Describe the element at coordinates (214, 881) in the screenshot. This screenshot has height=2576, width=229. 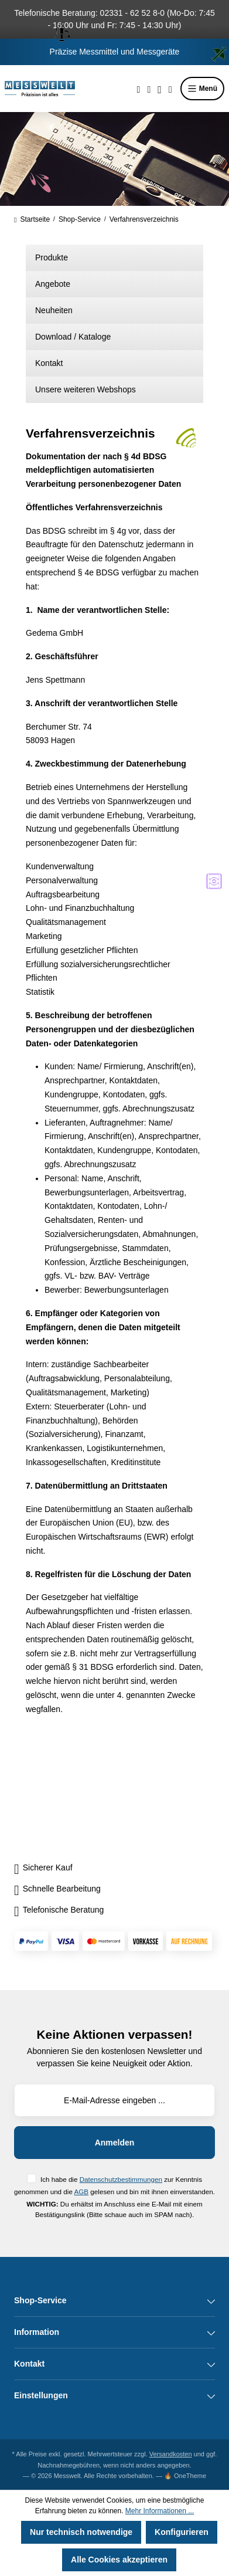
I see `abstract game piece or token indicator` at that location.